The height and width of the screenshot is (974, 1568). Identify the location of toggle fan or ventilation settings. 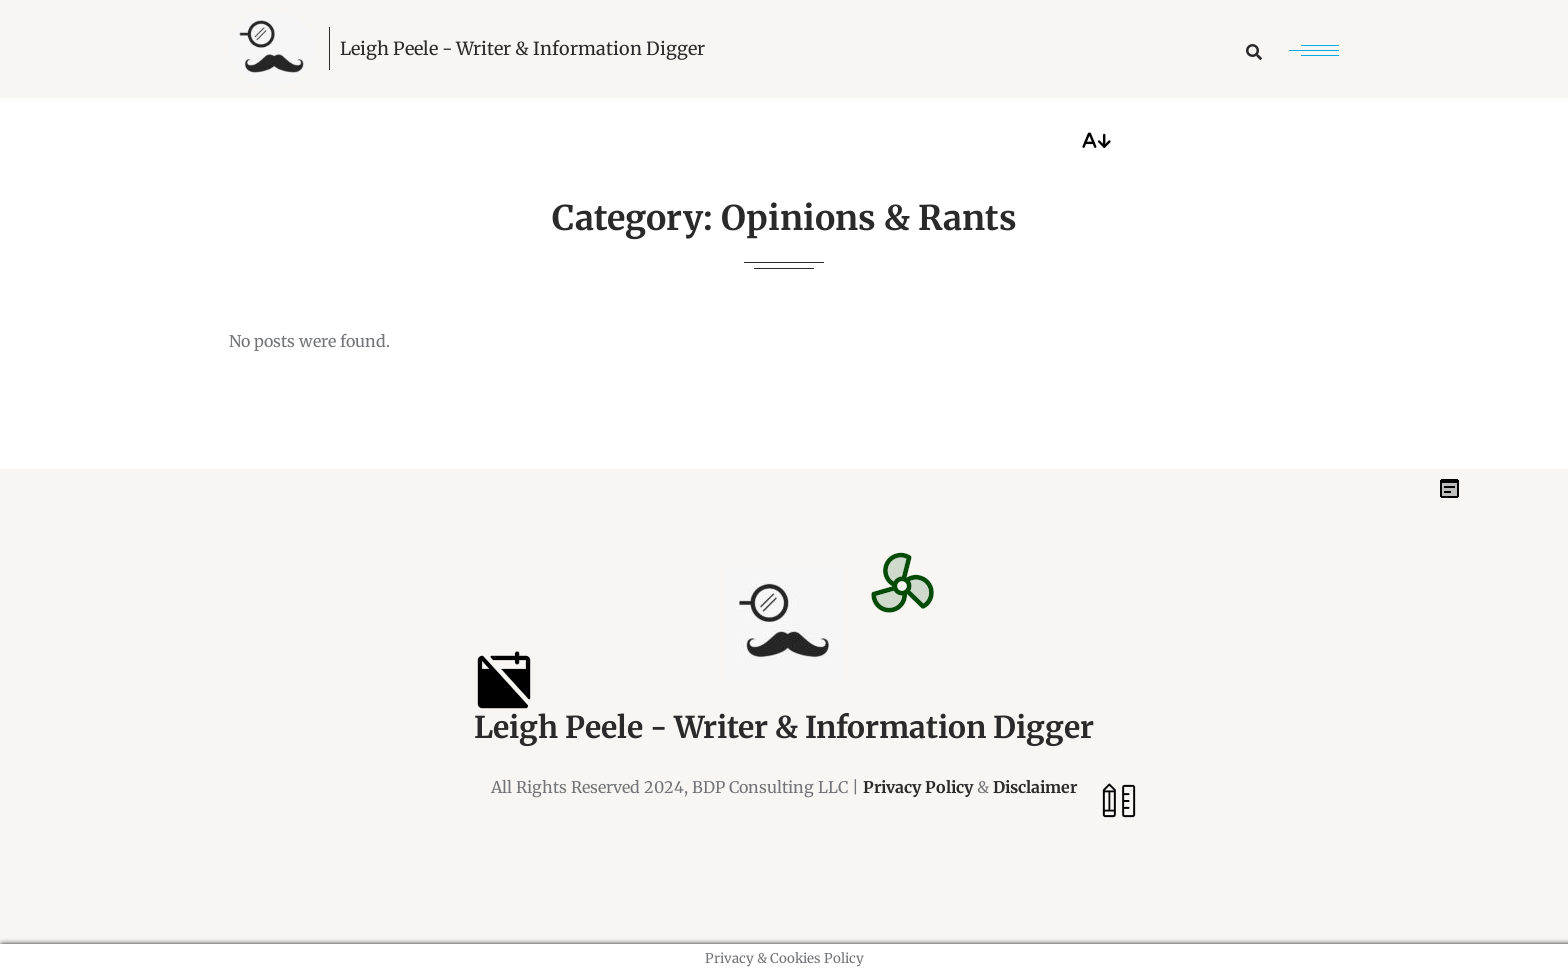
(902, 586).